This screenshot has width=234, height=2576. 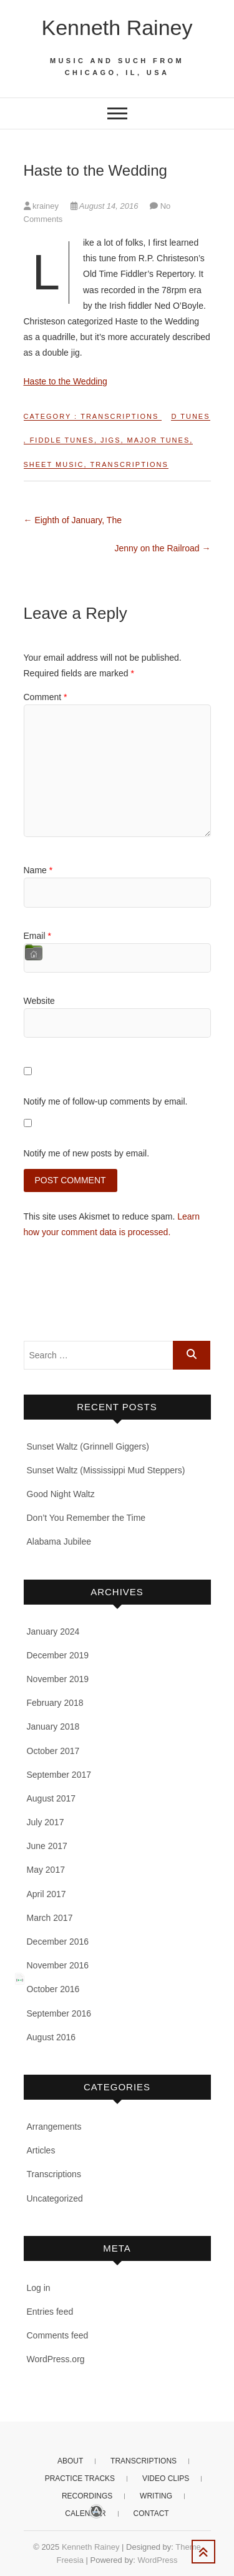 I want to click on check for available software updates, so click(x=96, y=2511).